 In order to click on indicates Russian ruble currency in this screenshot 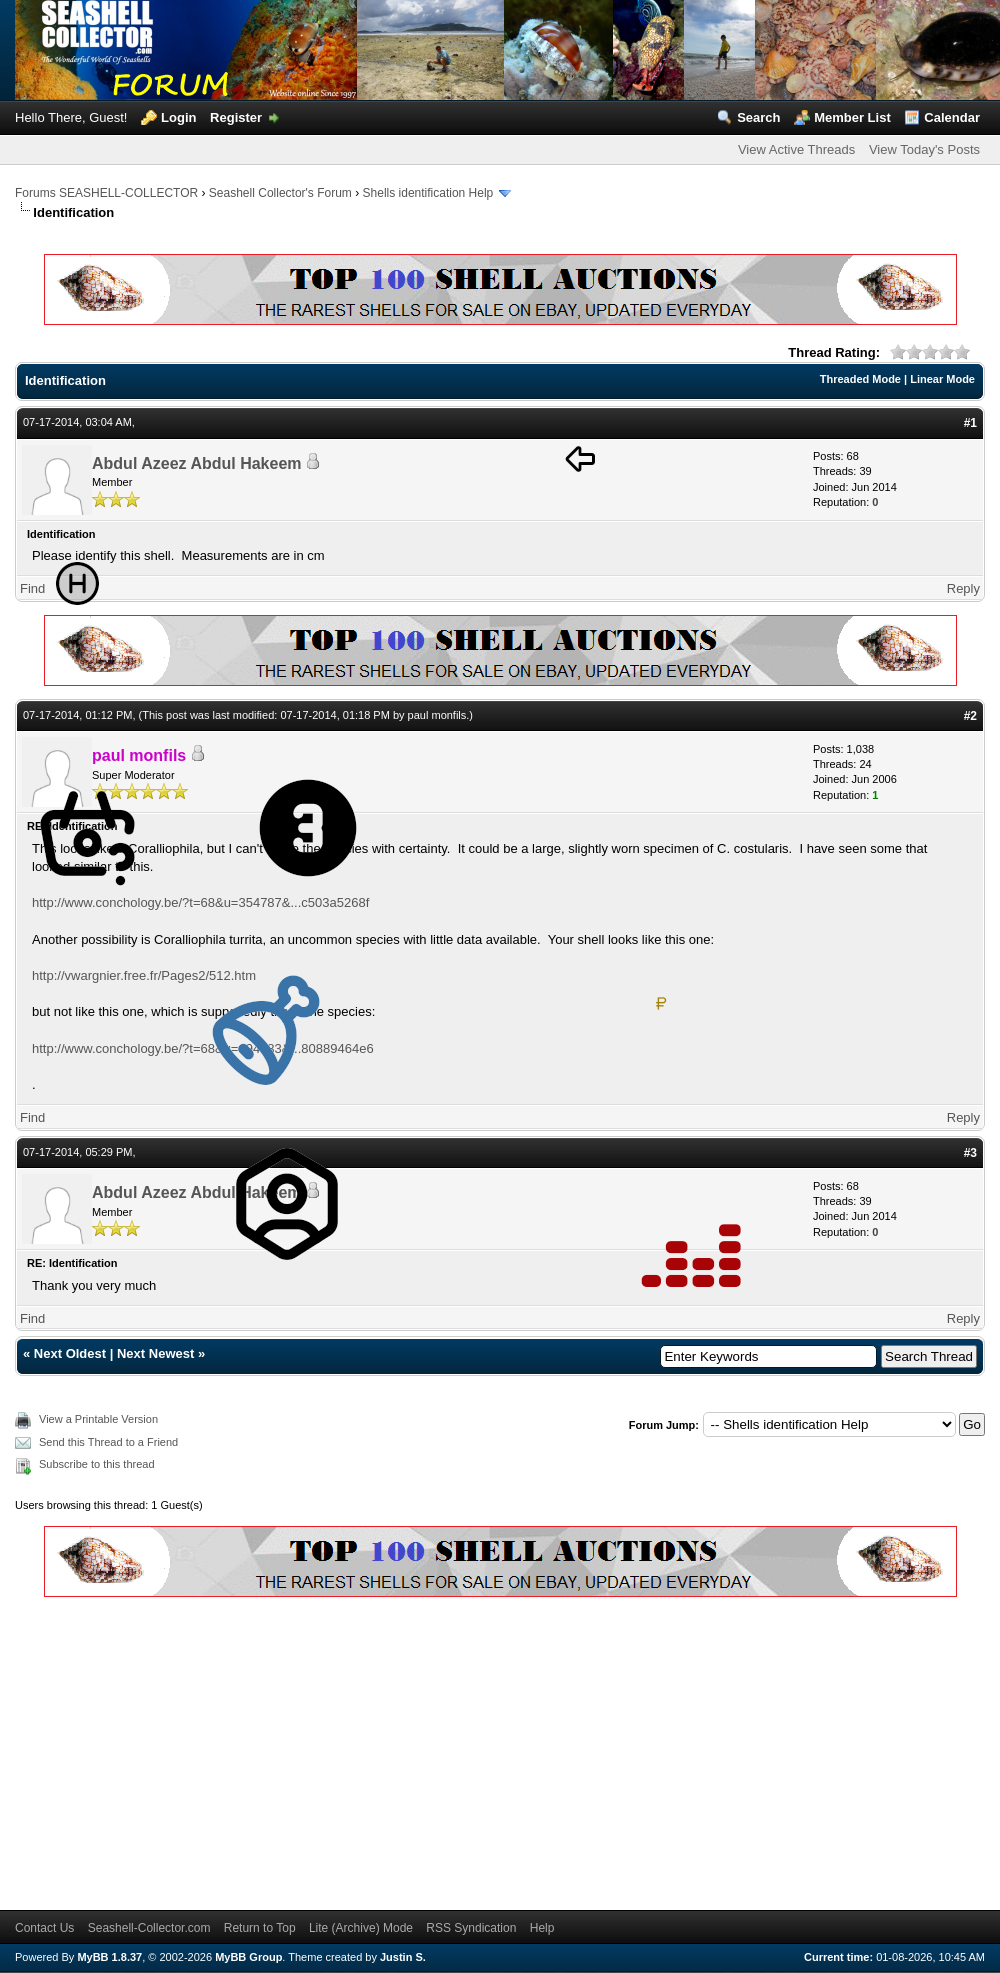, I will do `click(661, 1003)`.